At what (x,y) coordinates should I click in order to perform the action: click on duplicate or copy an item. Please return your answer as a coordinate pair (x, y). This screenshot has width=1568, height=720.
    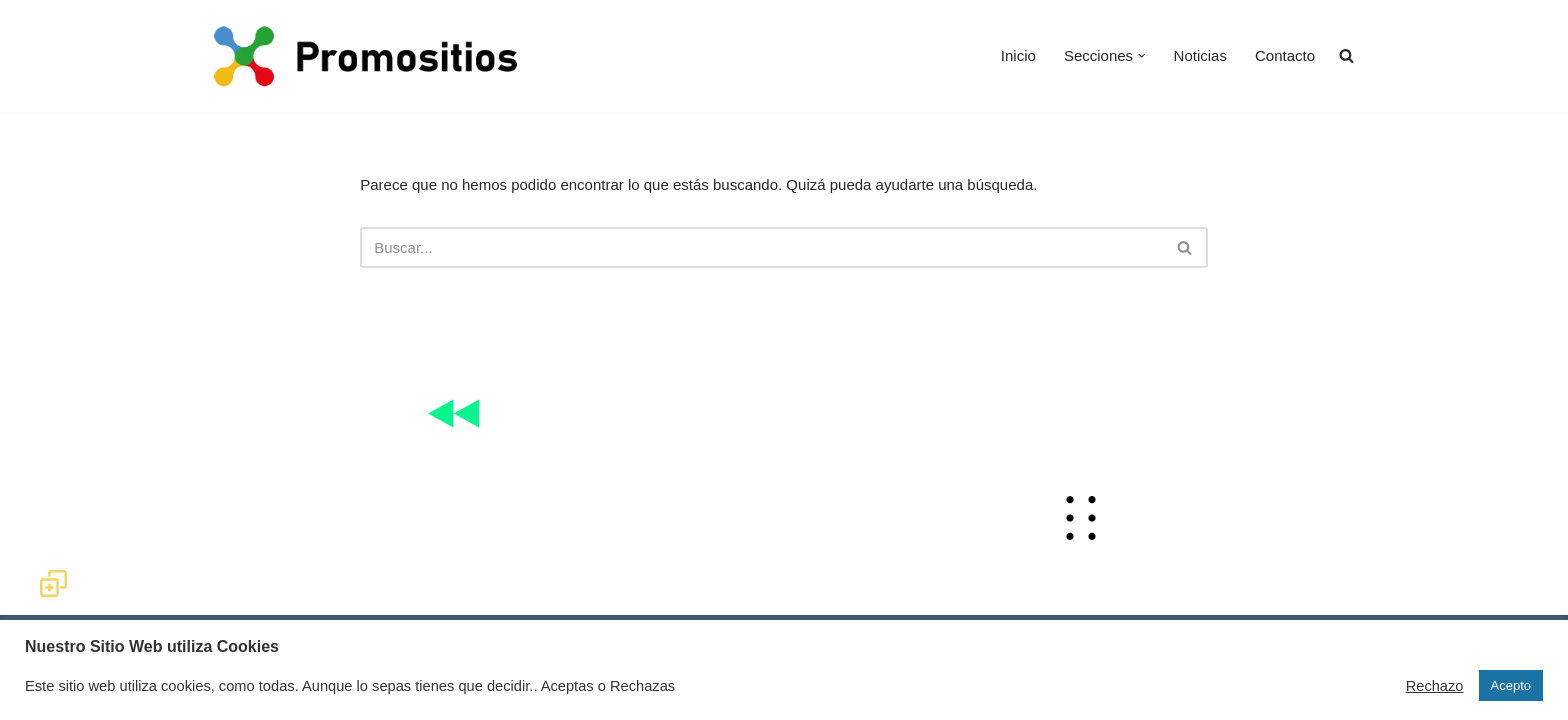
    Looking at the image, I should click on (53, 583).